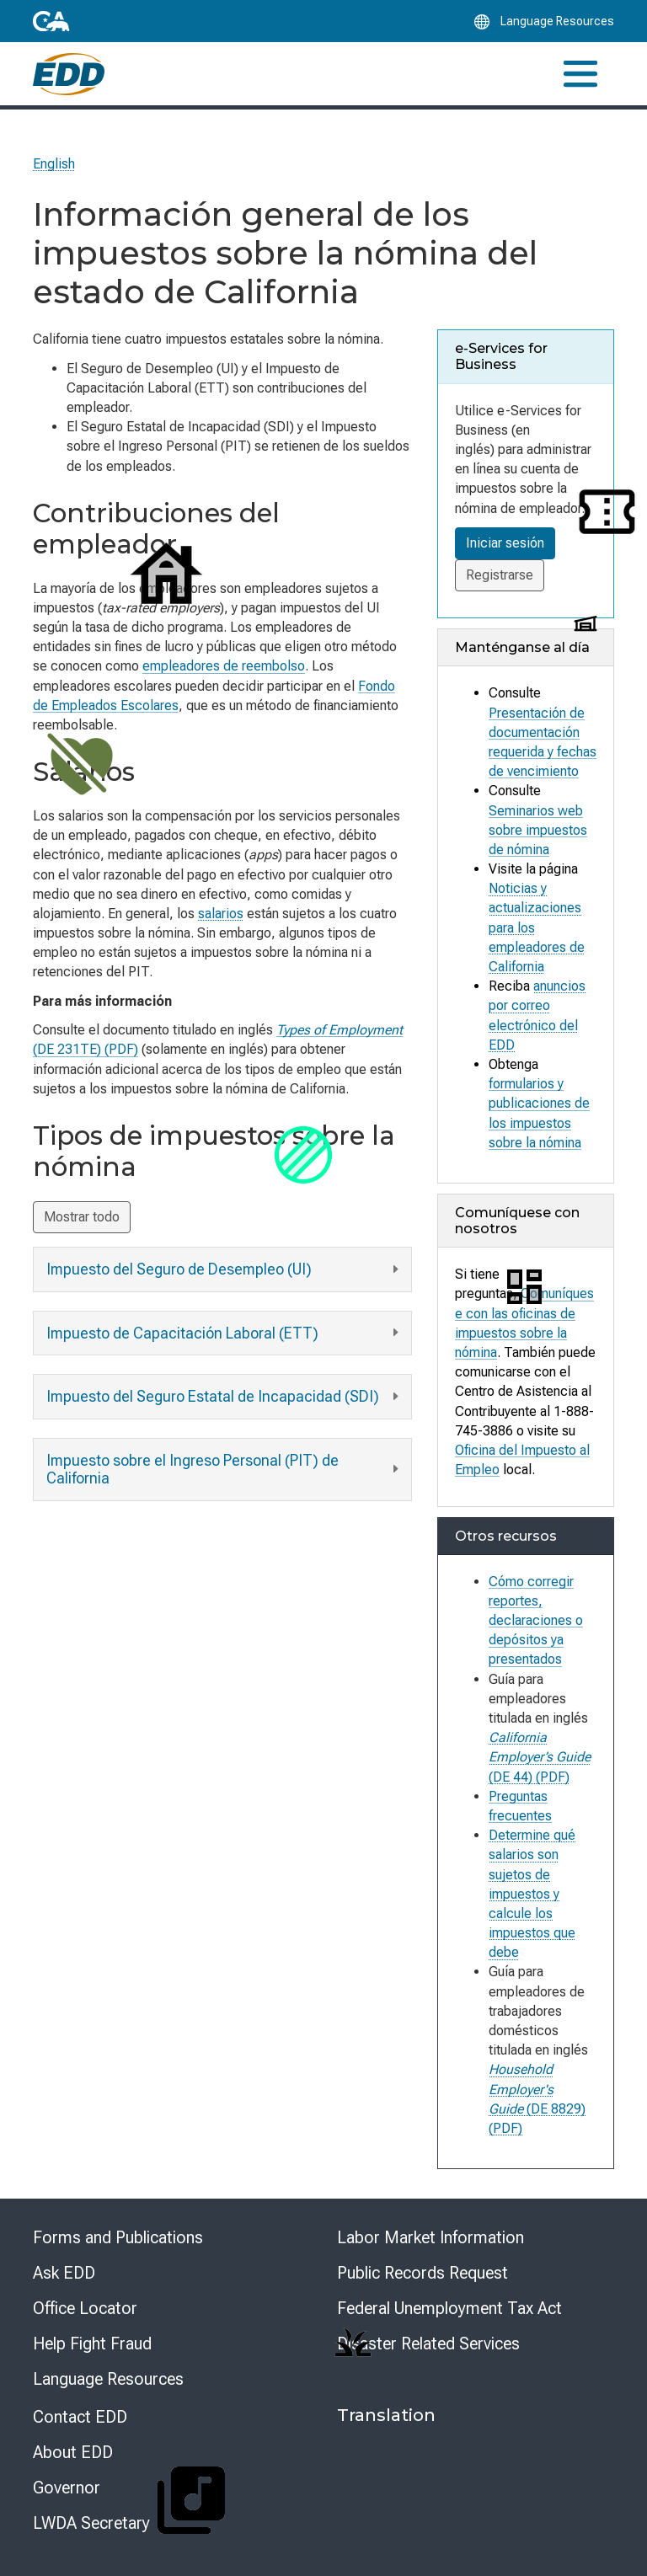 This screenshot has width=647, height=2576. I want to click on indicates a park or green space, so click(353, 2342).